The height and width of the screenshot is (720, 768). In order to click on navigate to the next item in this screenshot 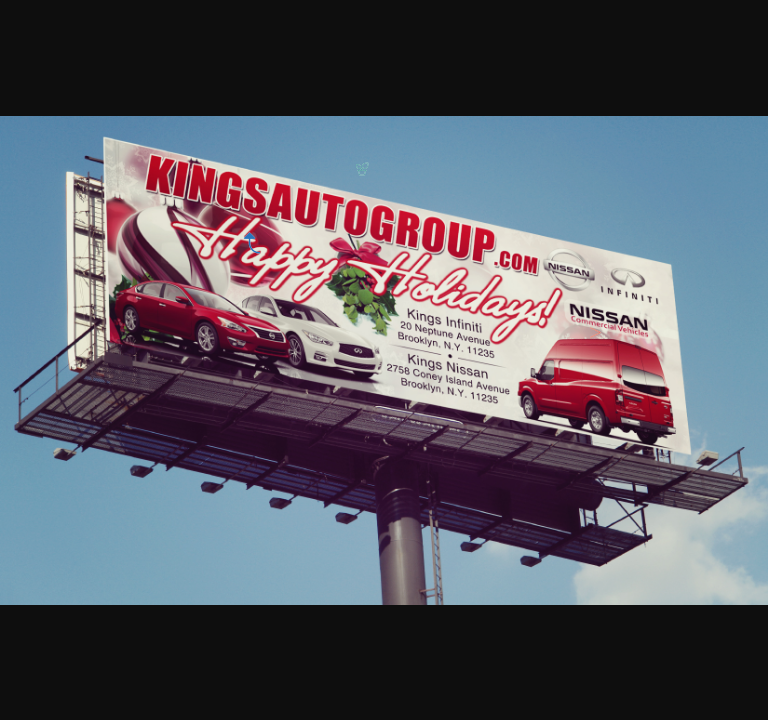, I will do `click(594, 332)`.